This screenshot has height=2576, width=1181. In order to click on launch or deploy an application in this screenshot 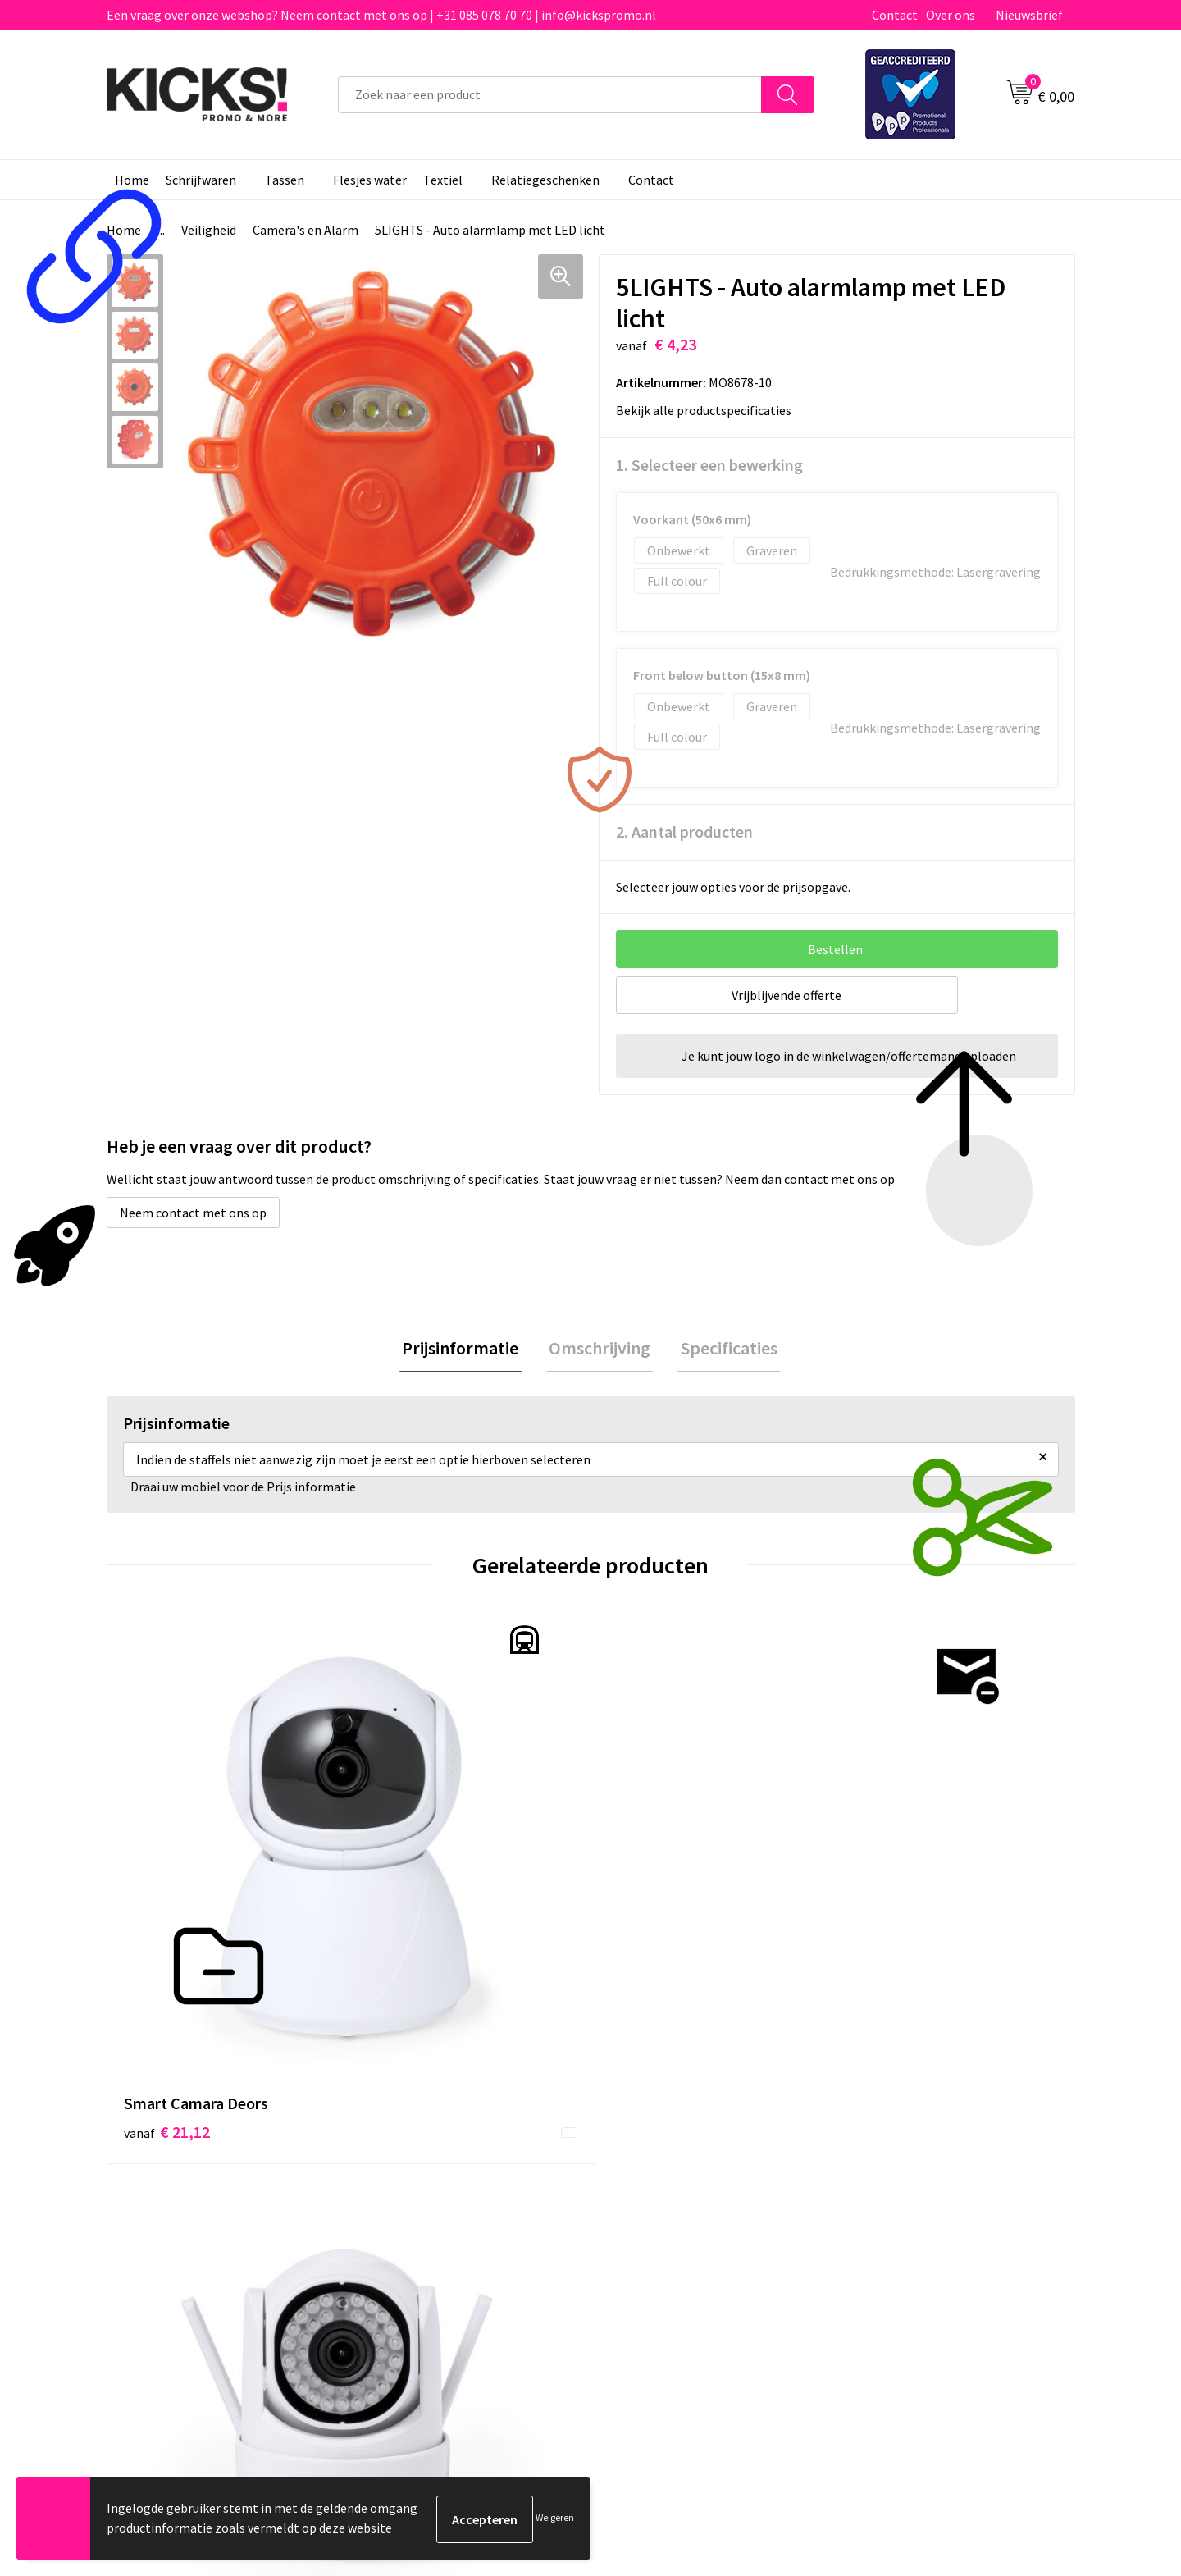, I will do `click(54, 1245)`.